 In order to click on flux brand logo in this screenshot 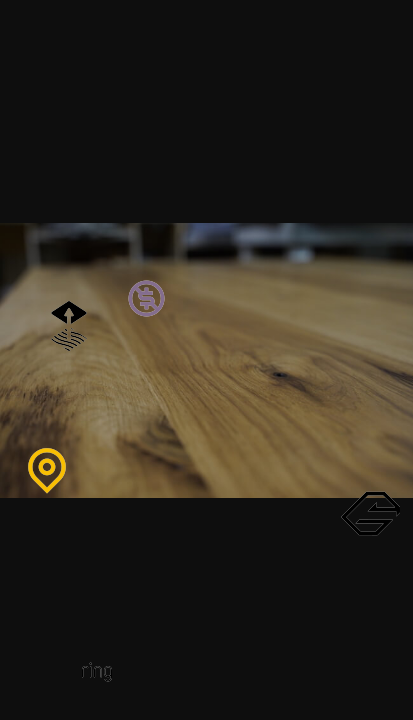, I will do `click(69, 326)`.